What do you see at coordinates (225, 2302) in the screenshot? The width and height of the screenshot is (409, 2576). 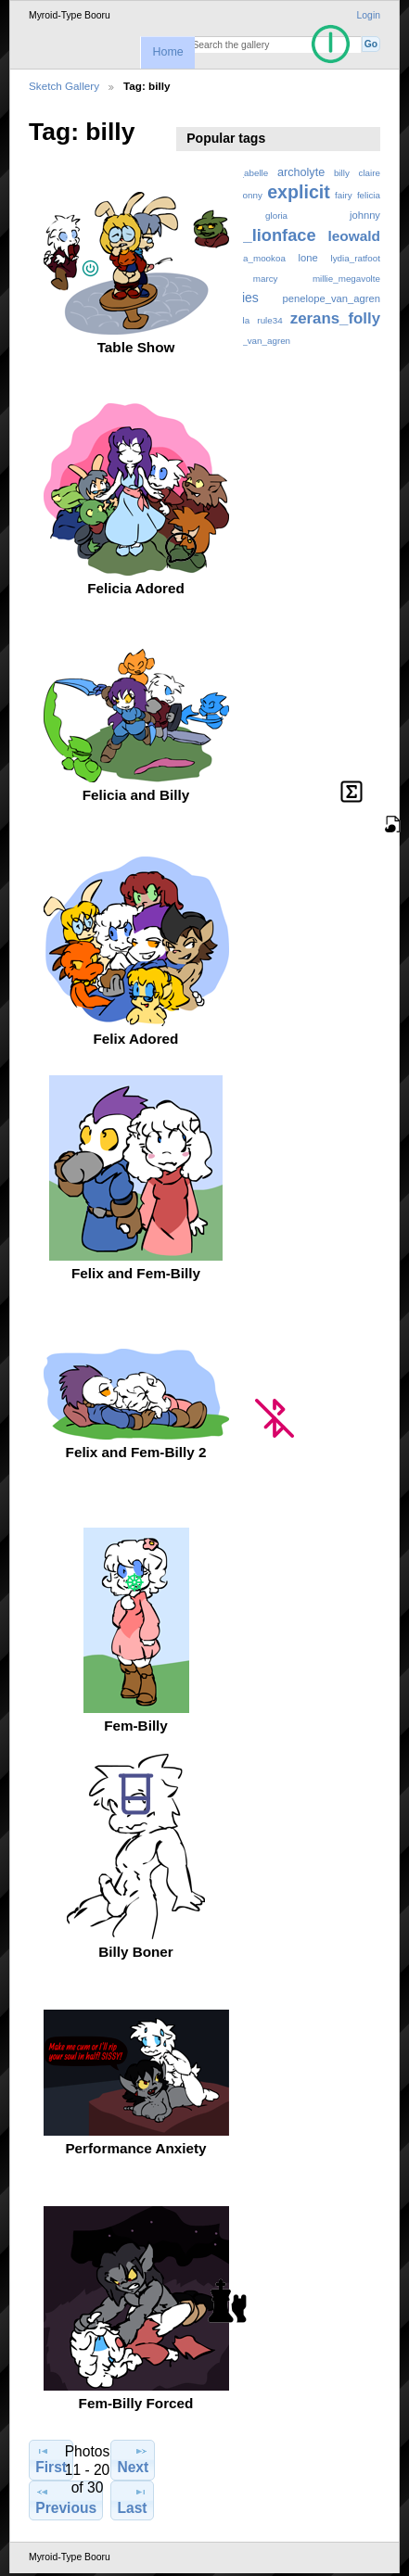 I see `play chess game` at bounding box center [225, 2302].